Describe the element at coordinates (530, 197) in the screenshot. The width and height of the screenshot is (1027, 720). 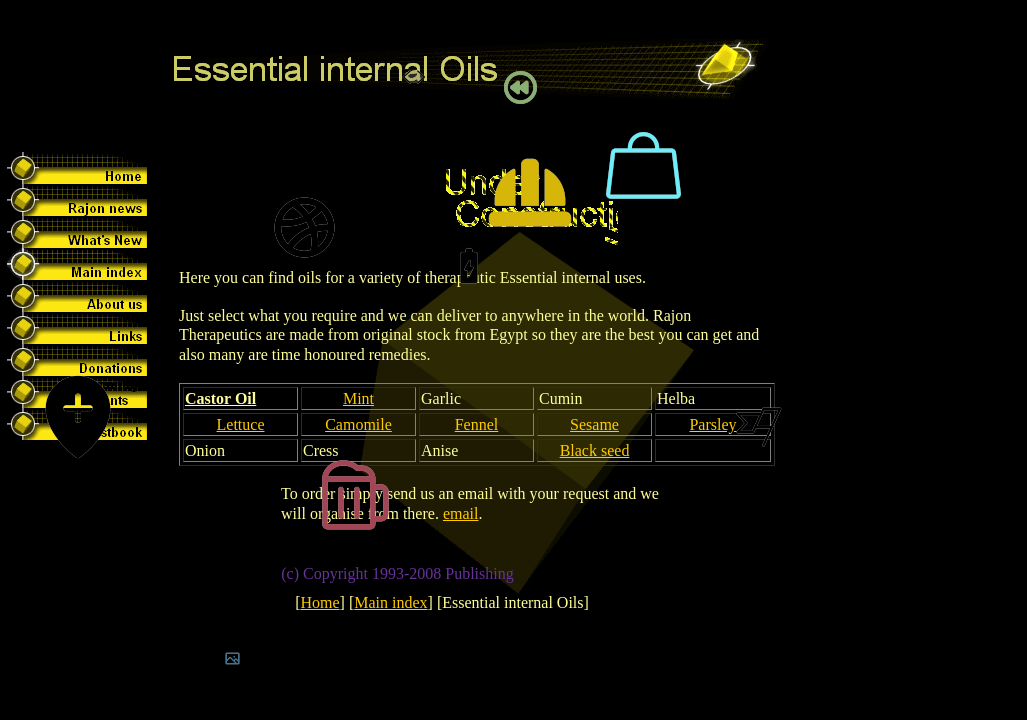
I see `access construction or work site features` at that location.